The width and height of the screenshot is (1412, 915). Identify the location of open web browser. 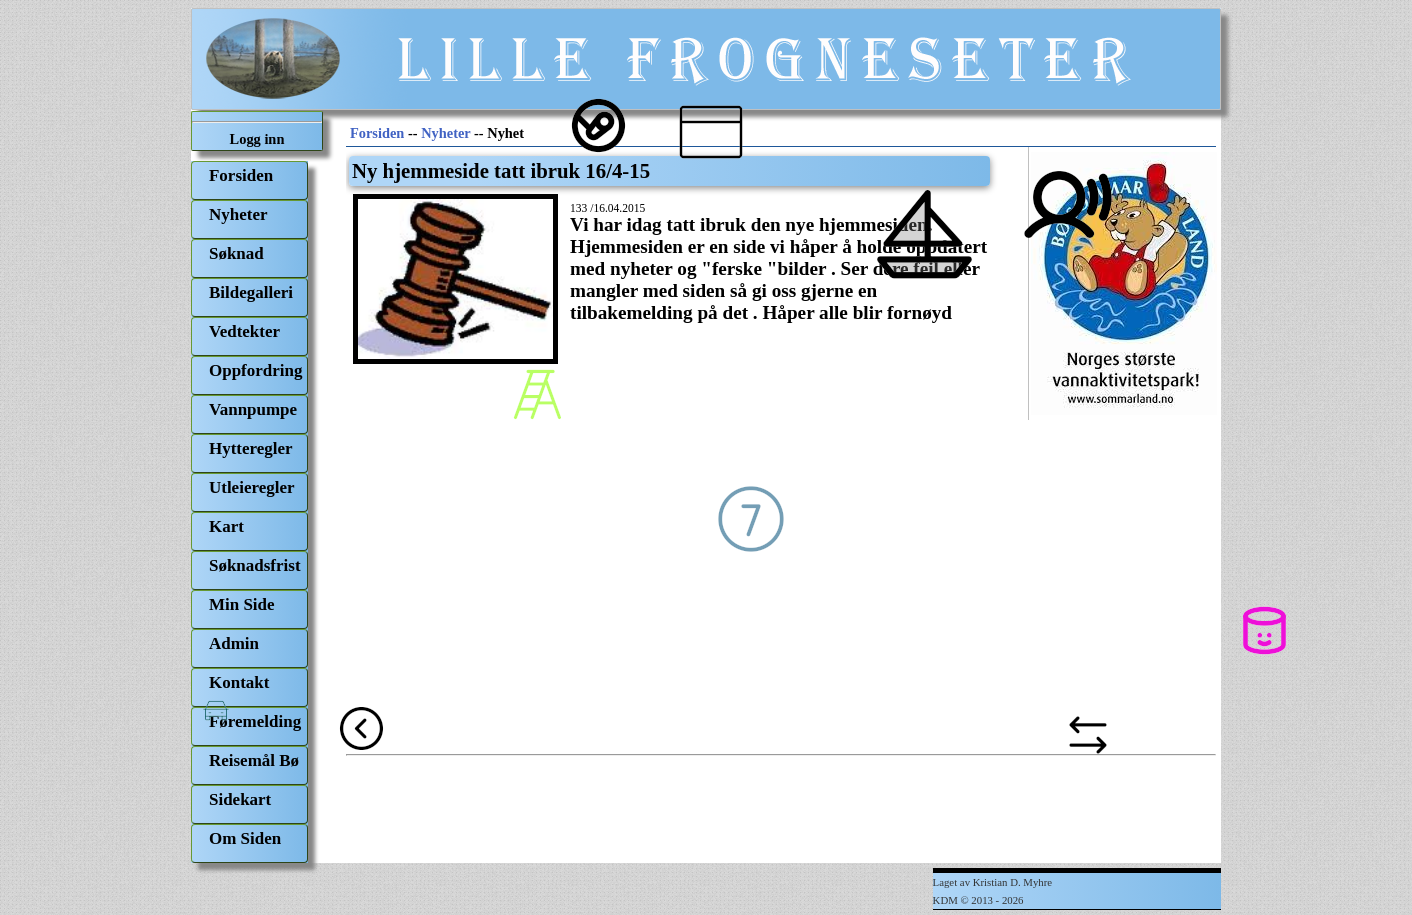
(711, 132).